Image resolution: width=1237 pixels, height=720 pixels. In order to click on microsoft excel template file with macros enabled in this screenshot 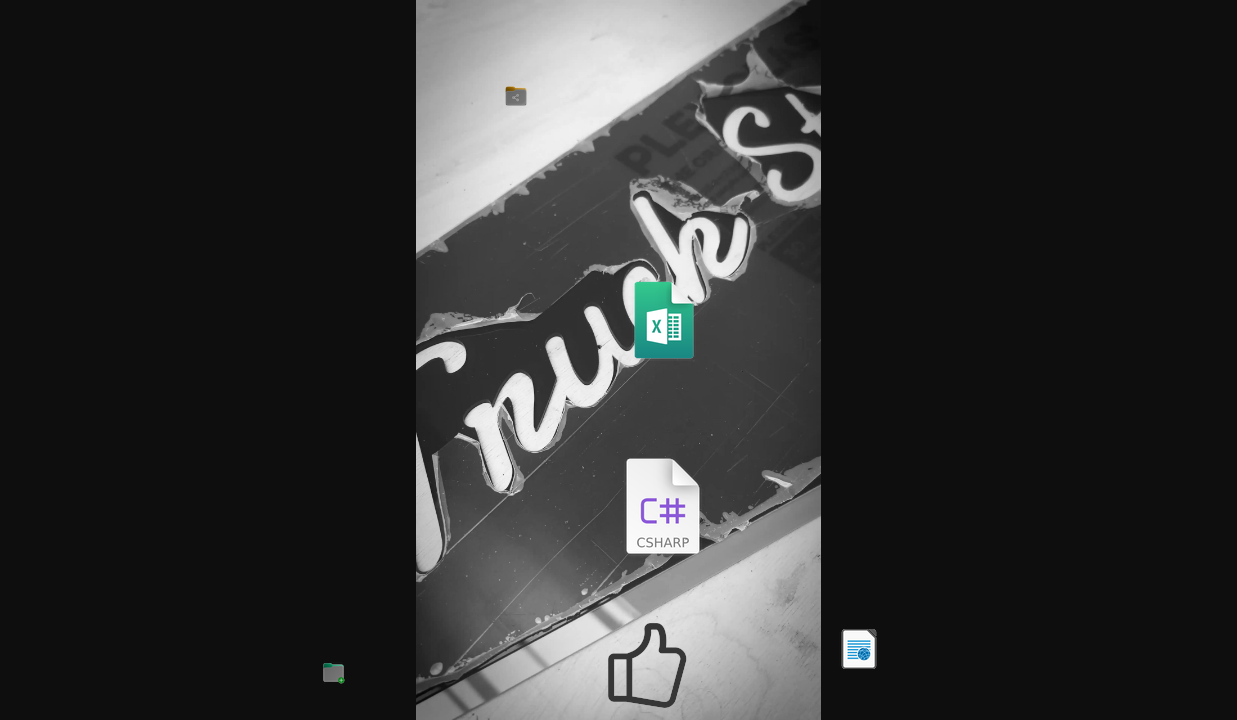, I will do `click(664, 320)`.